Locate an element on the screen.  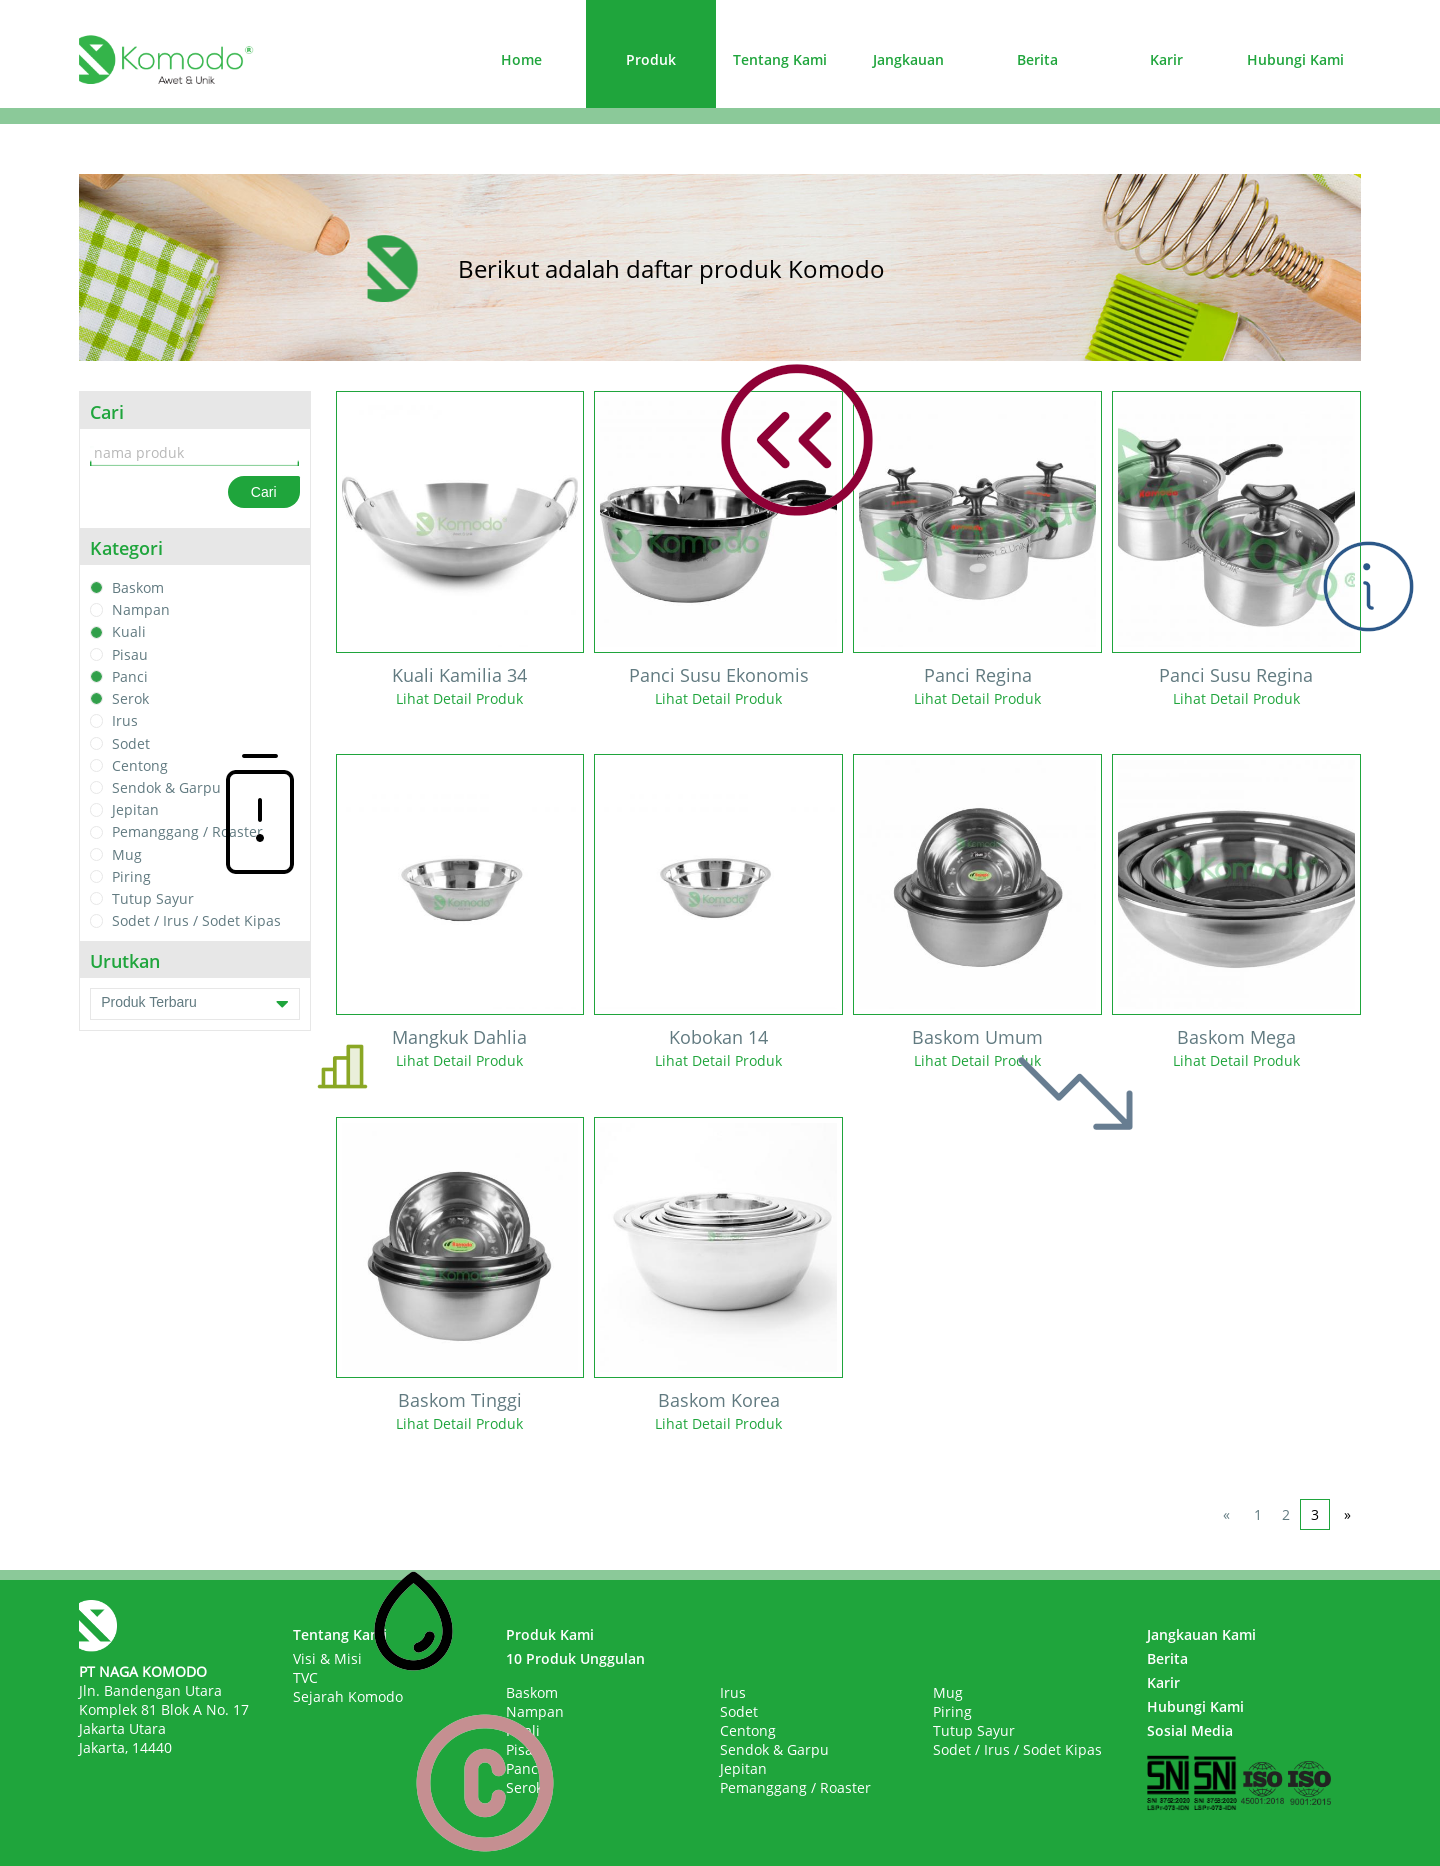
view analytics or statistics is located at coordinates (342, 1067).